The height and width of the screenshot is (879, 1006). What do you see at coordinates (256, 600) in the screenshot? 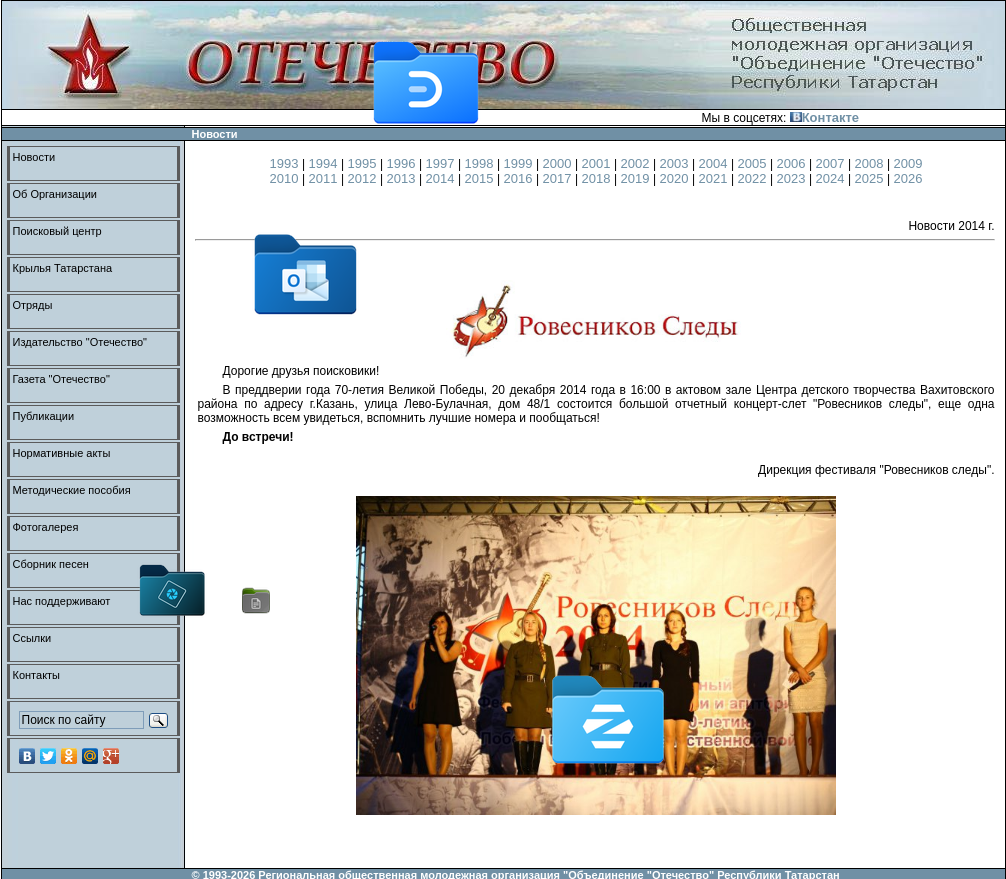
I see `open your documents folder` at bounding box center [256, 600].